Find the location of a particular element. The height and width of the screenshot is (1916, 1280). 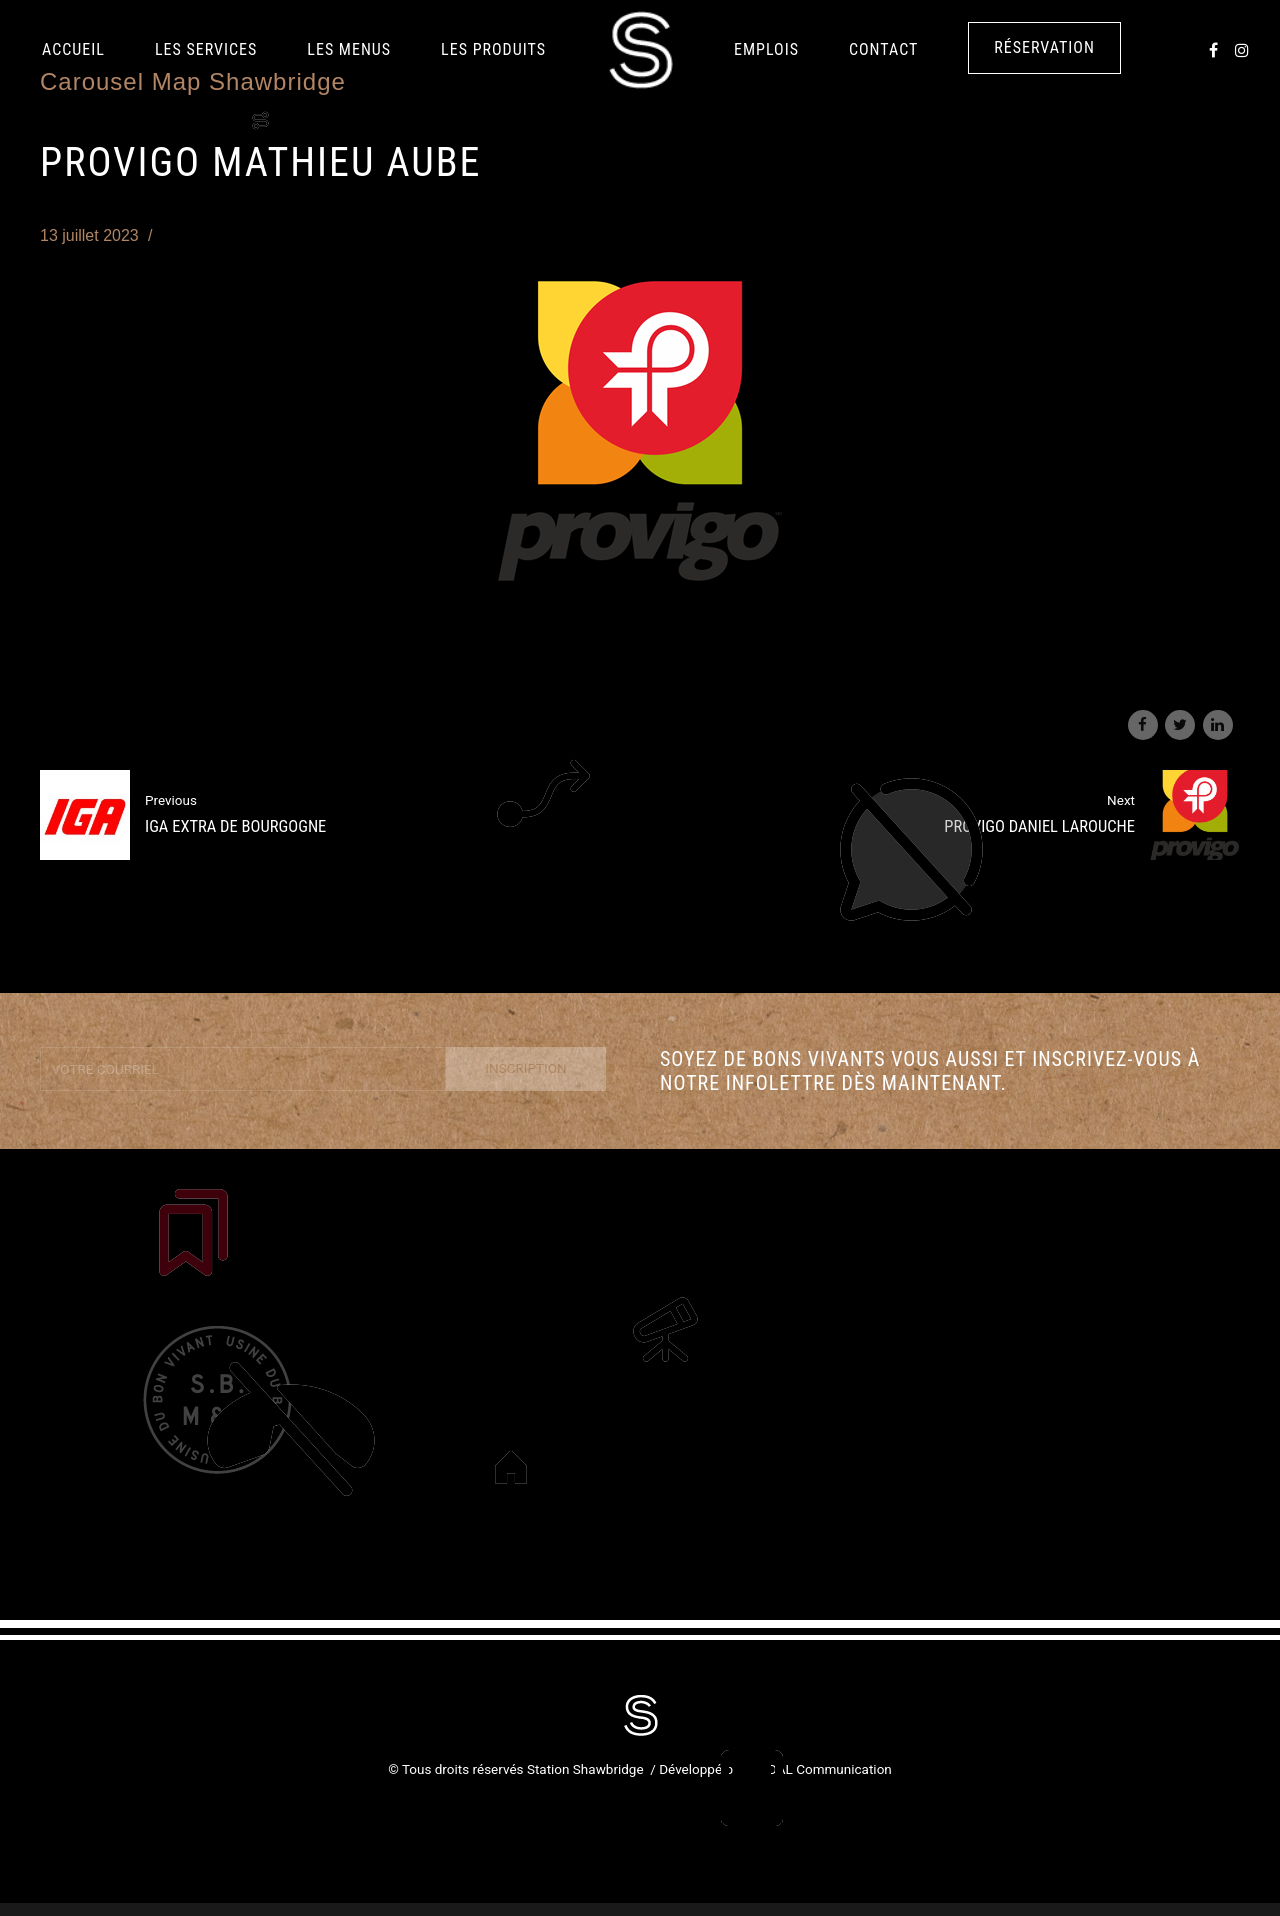

end or decline an incoming call is located at coordinates (291, 1429).